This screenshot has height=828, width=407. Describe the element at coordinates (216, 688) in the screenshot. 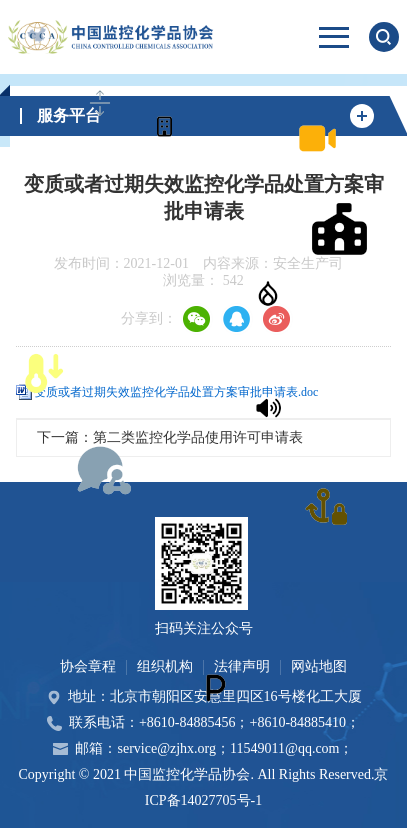

I see `indicates parking availability or location` at that location.